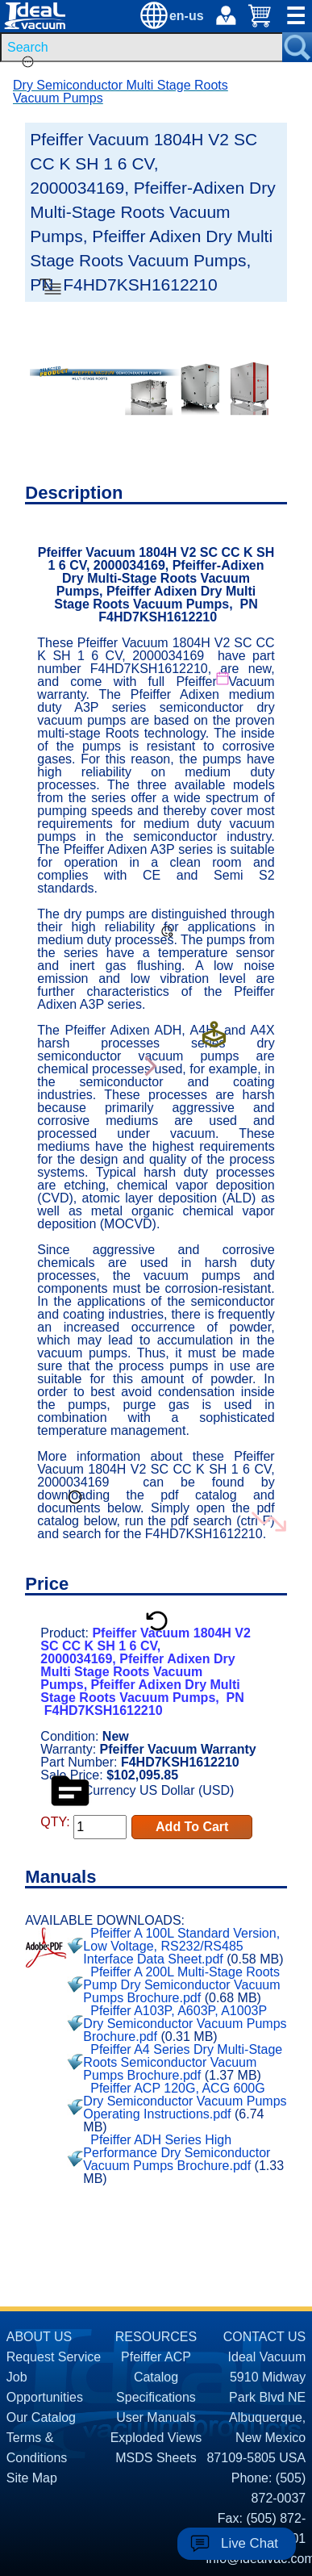 This screenshot has height=2576, width=312. Describe the element at coordinates (268, 1521) in the screenshot. I see `indicates a declining trend or decrease in value` at that location.